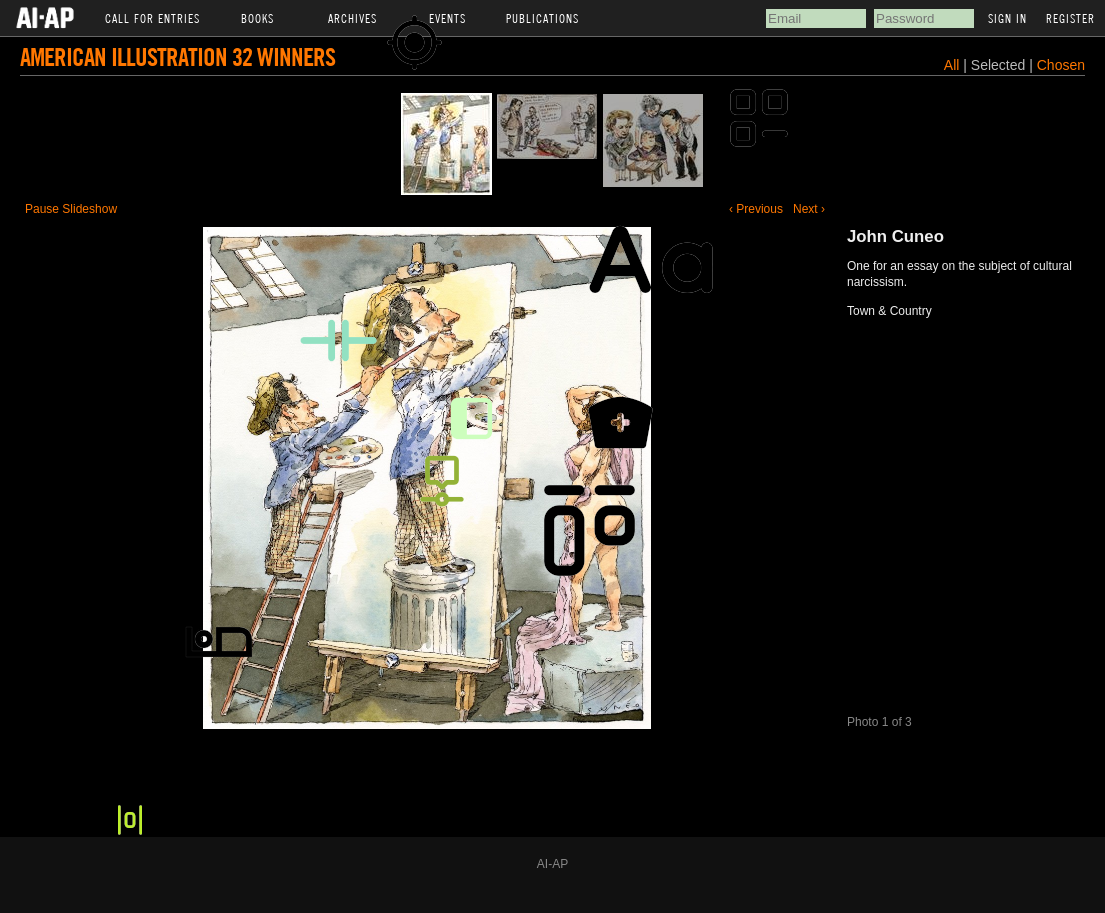 This screenshot has height=913, width=1105. Describe the element at coordinates (338, 340) in the screenshot. I see `capacitor component in a circuit diagram` at that location.